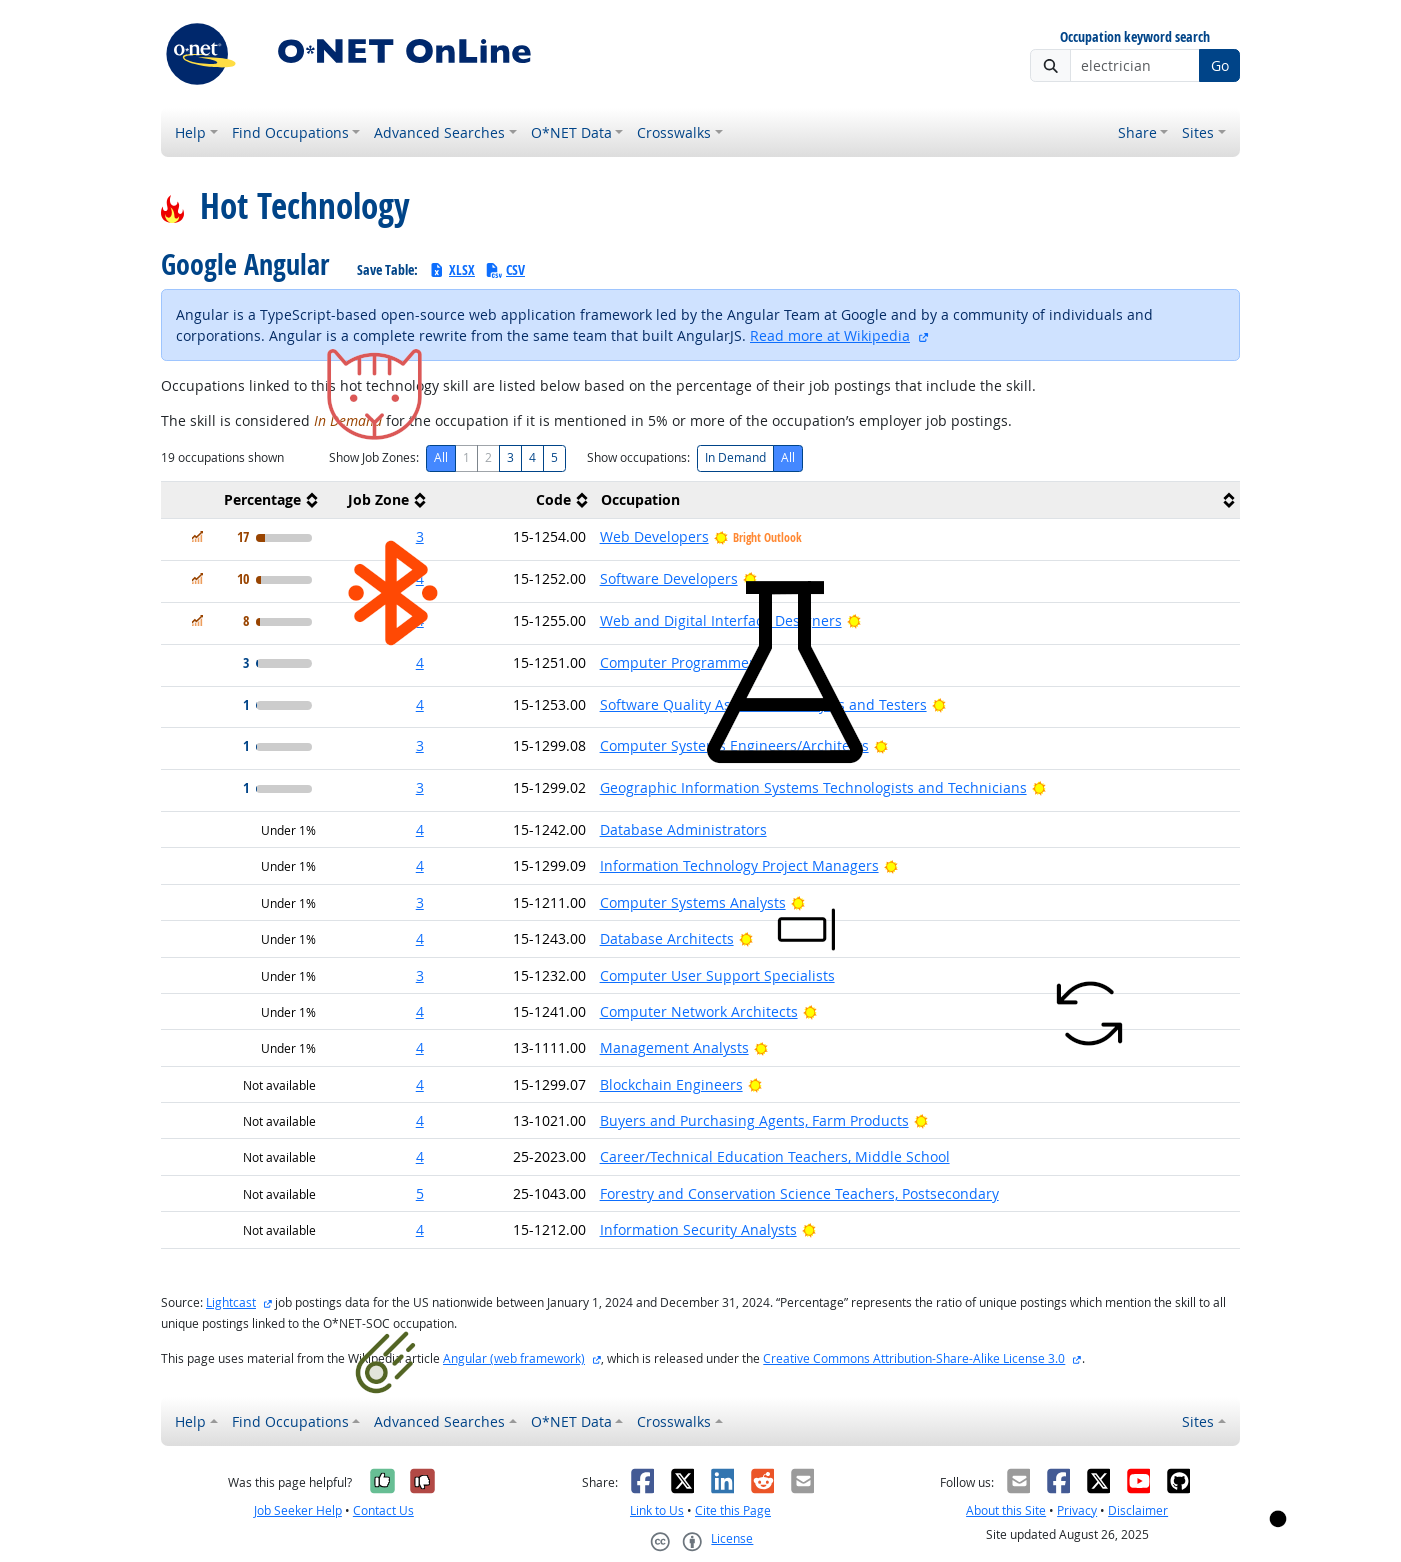 Image resolution: width=1401 pixels, height=1562 pixels. Describe the element at coordinates (1089, 1013) in the screenshot. I see `refresh or reload content` at that location.